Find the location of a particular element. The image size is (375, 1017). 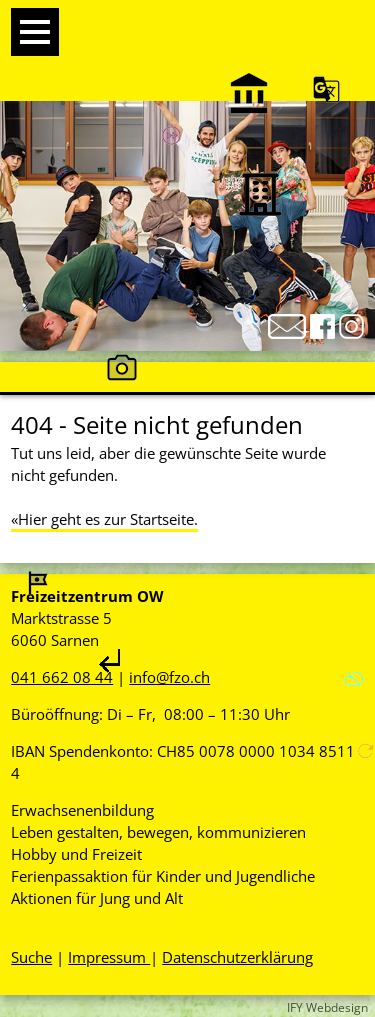

start a guided tour or walkthrough is located at coordinates (37, 583).